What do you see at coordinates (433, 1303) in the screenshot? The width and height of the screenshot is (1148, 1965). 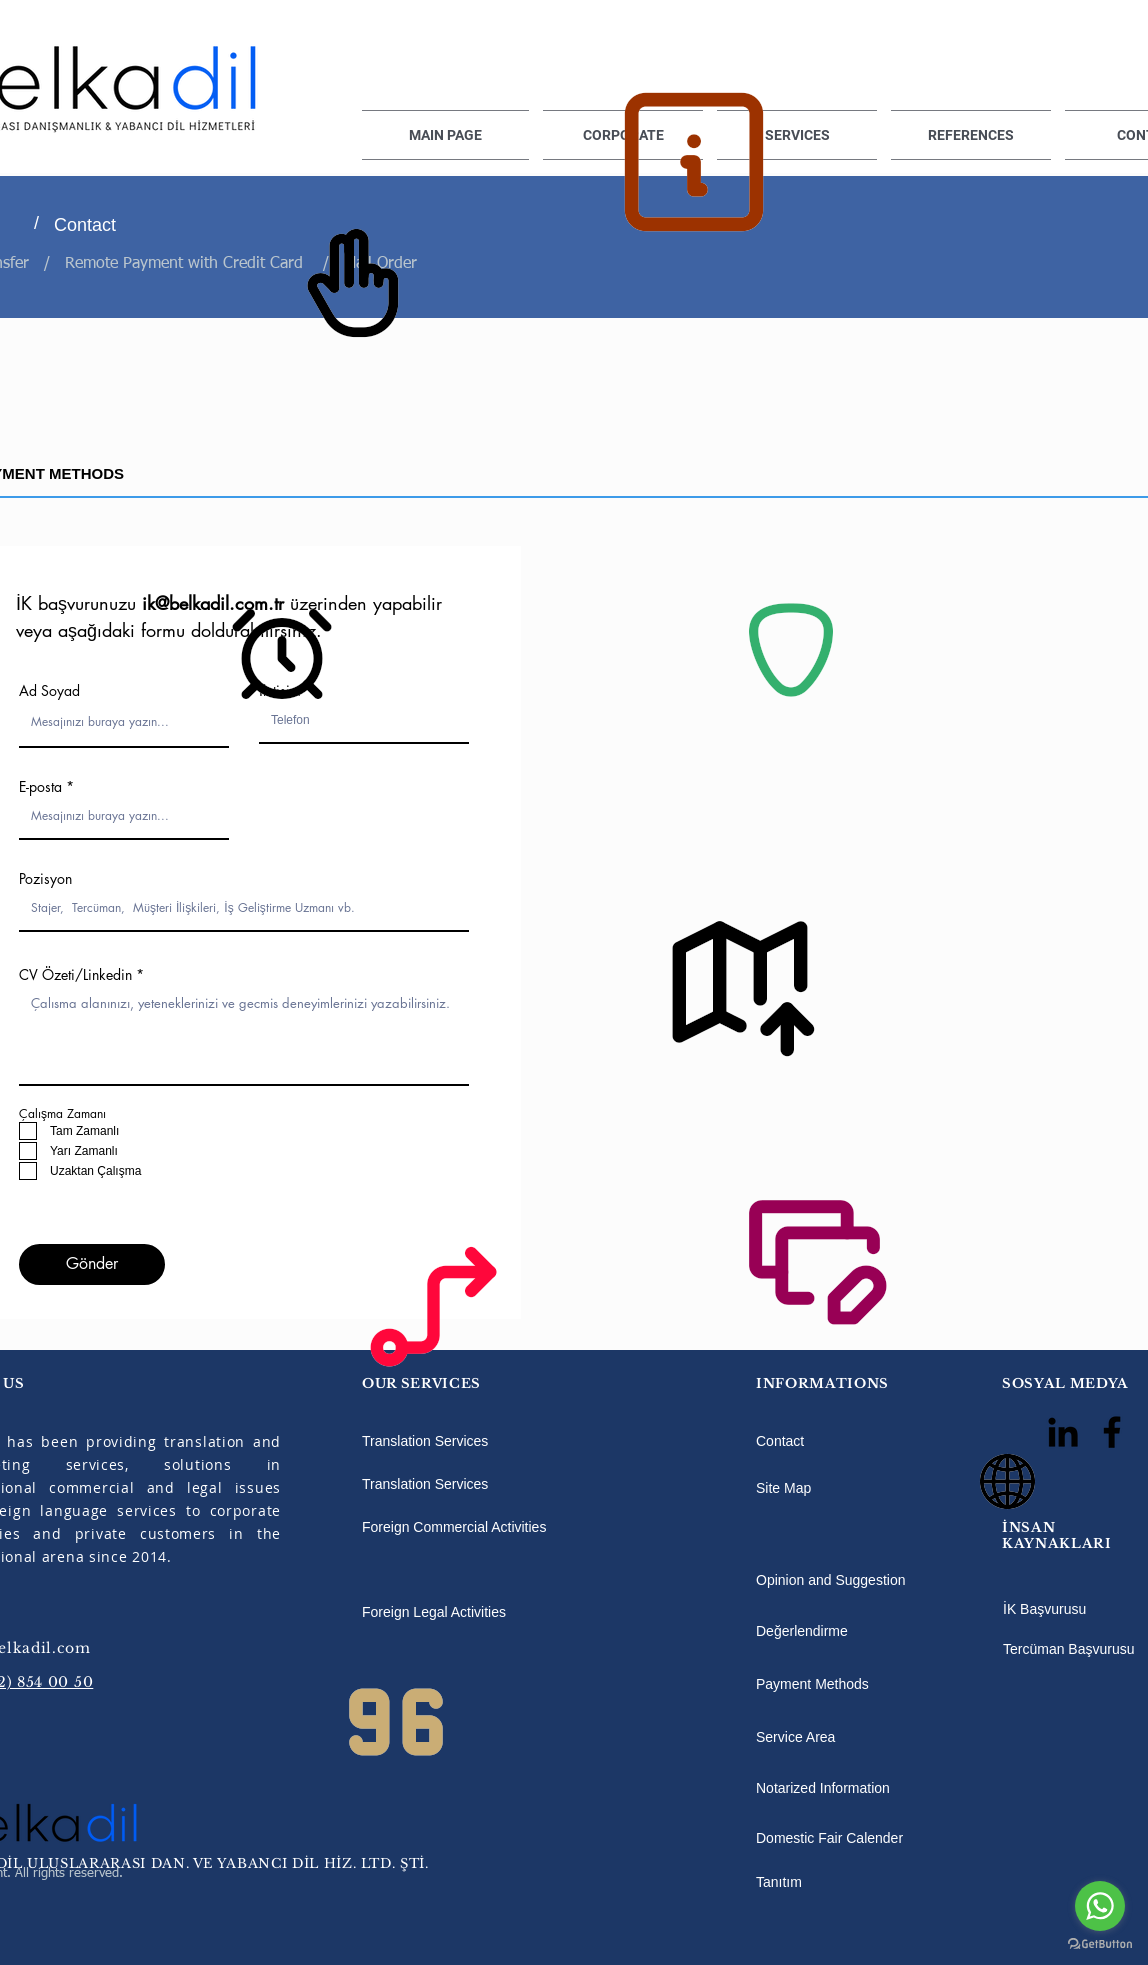 I see `follow a guided path or tutorial` at bounding box center [433, 1303].